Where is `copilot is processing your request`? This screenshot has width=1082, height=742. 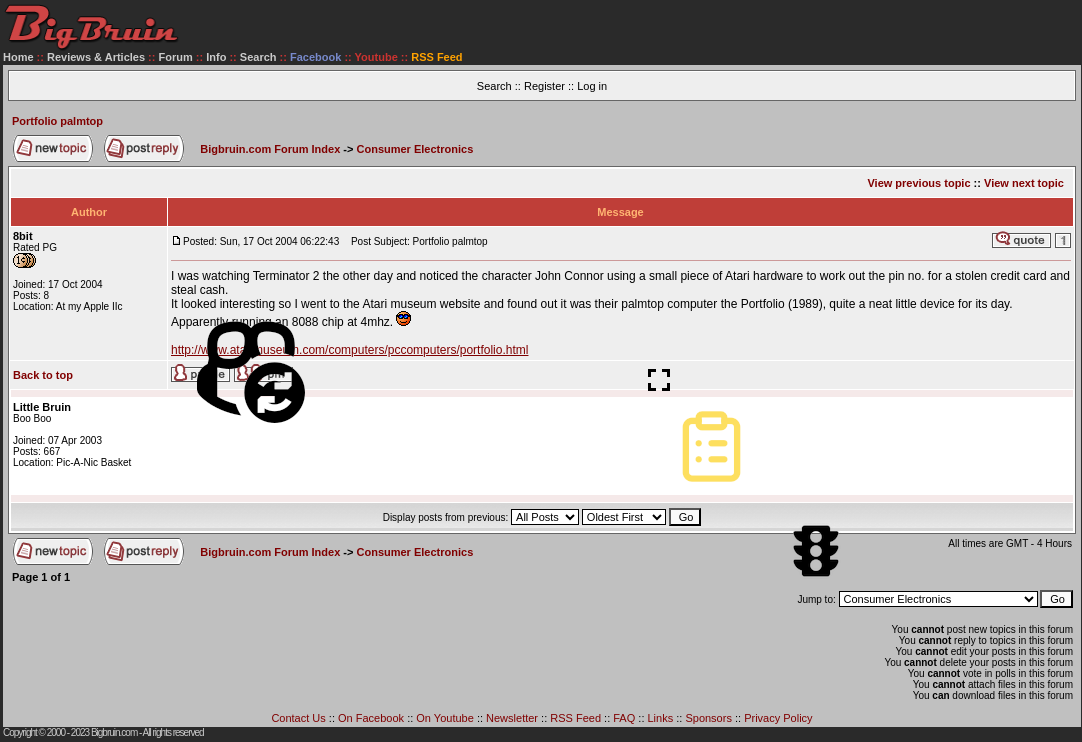
copilot is processing your request is located at coordinates (251, 369).